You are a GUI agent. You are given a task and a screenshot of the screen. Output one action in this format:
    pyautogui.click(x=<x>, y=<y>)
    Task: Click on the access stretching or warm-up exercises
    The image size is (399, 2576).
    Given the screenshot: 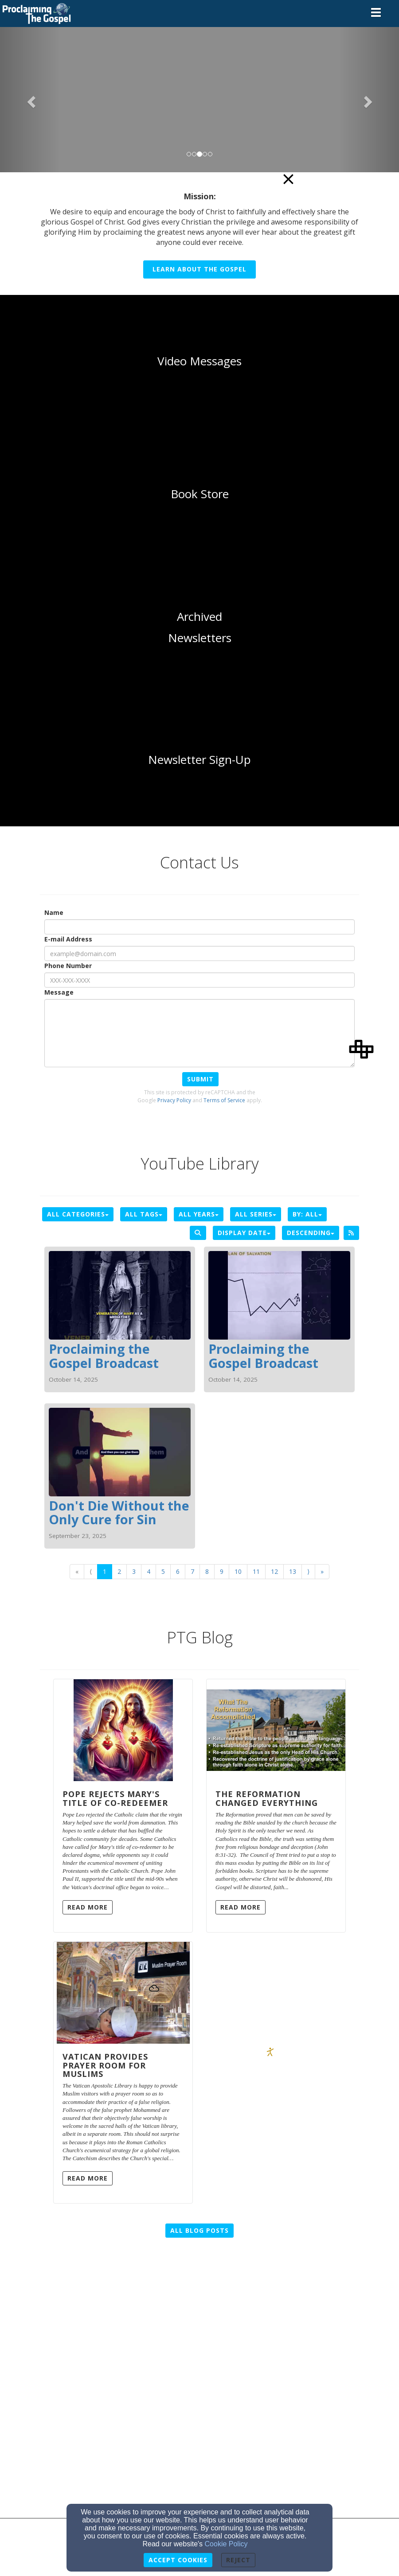 What is the action you would take?
    pyautogui.click(x=270, y=2052)
    